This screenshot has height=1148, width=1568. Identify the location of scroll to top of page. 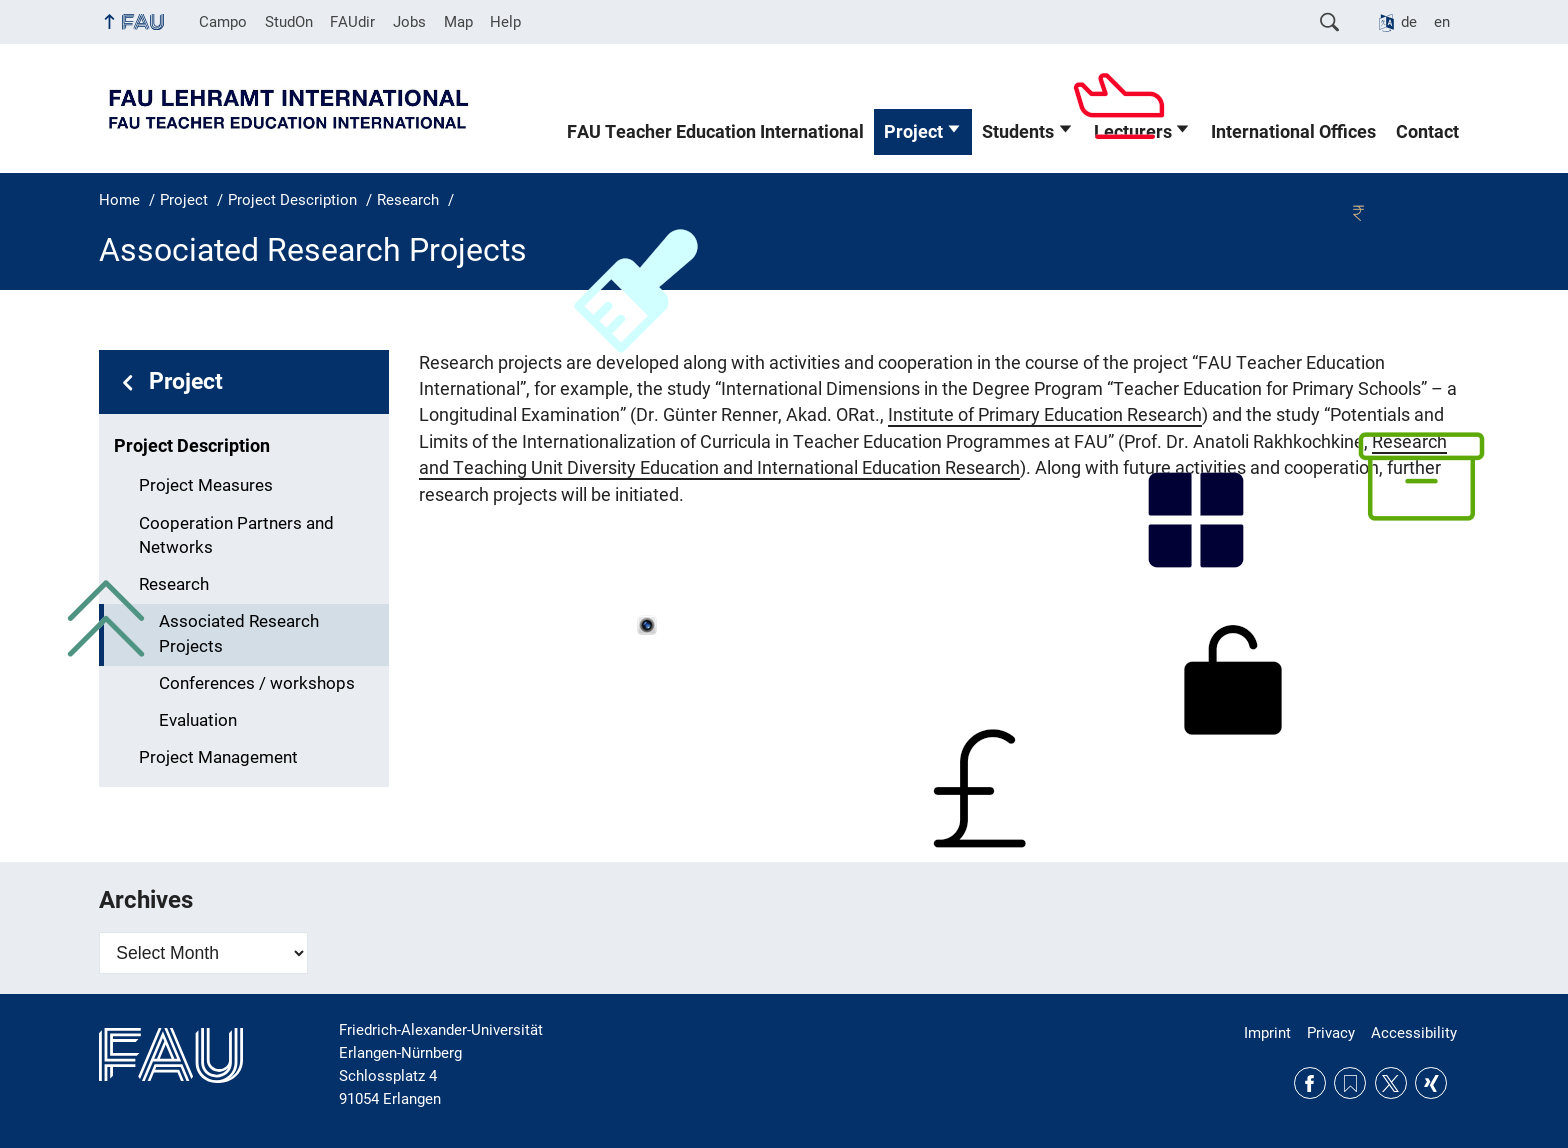
(106, 622).